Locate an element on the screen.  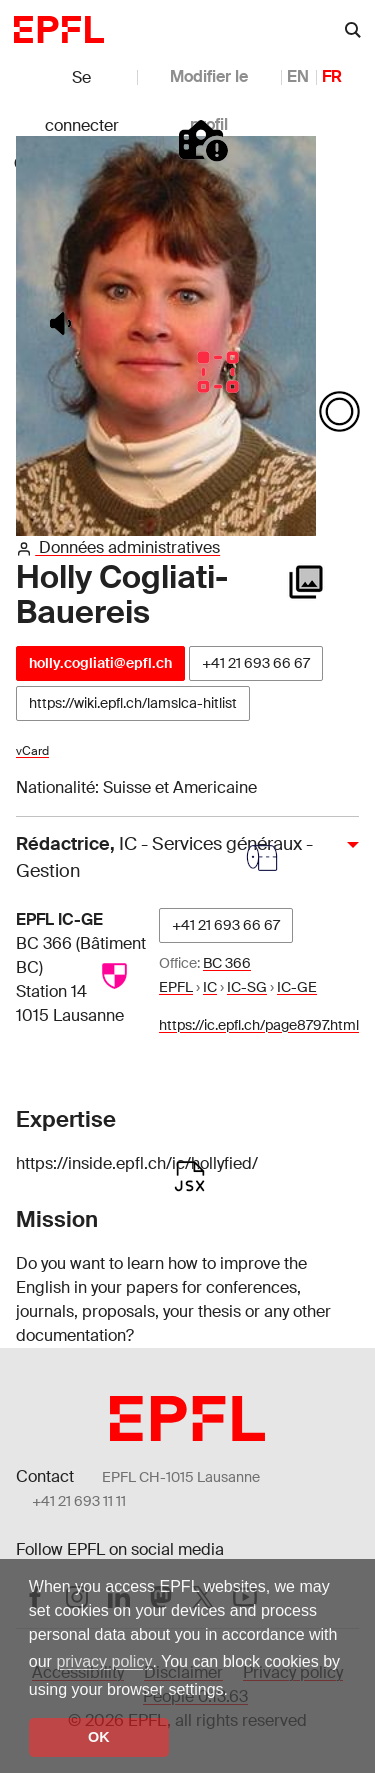
bathroom or restroom location indicator is located at coordinates (262, 858).